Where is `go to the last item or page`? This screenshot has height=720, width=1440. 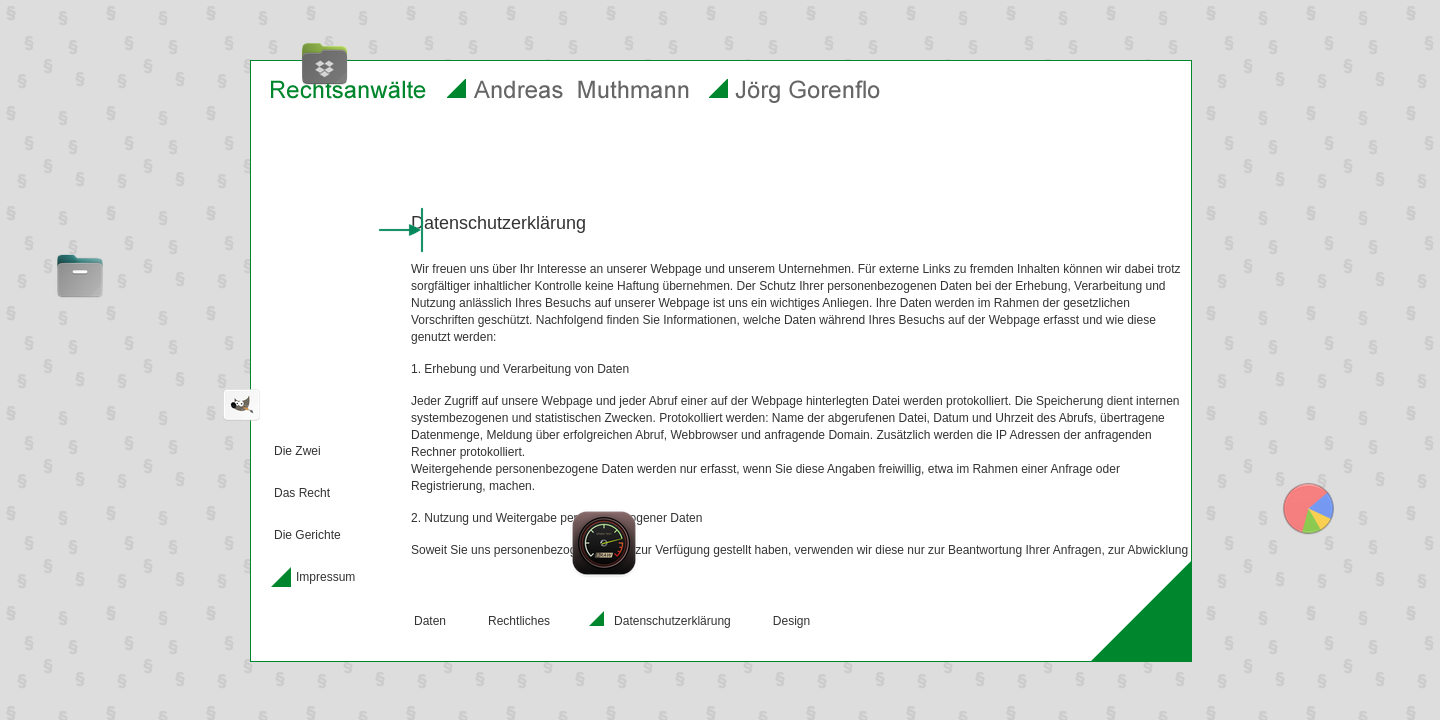 go to the last item or page is located at coordinates (401, 230).